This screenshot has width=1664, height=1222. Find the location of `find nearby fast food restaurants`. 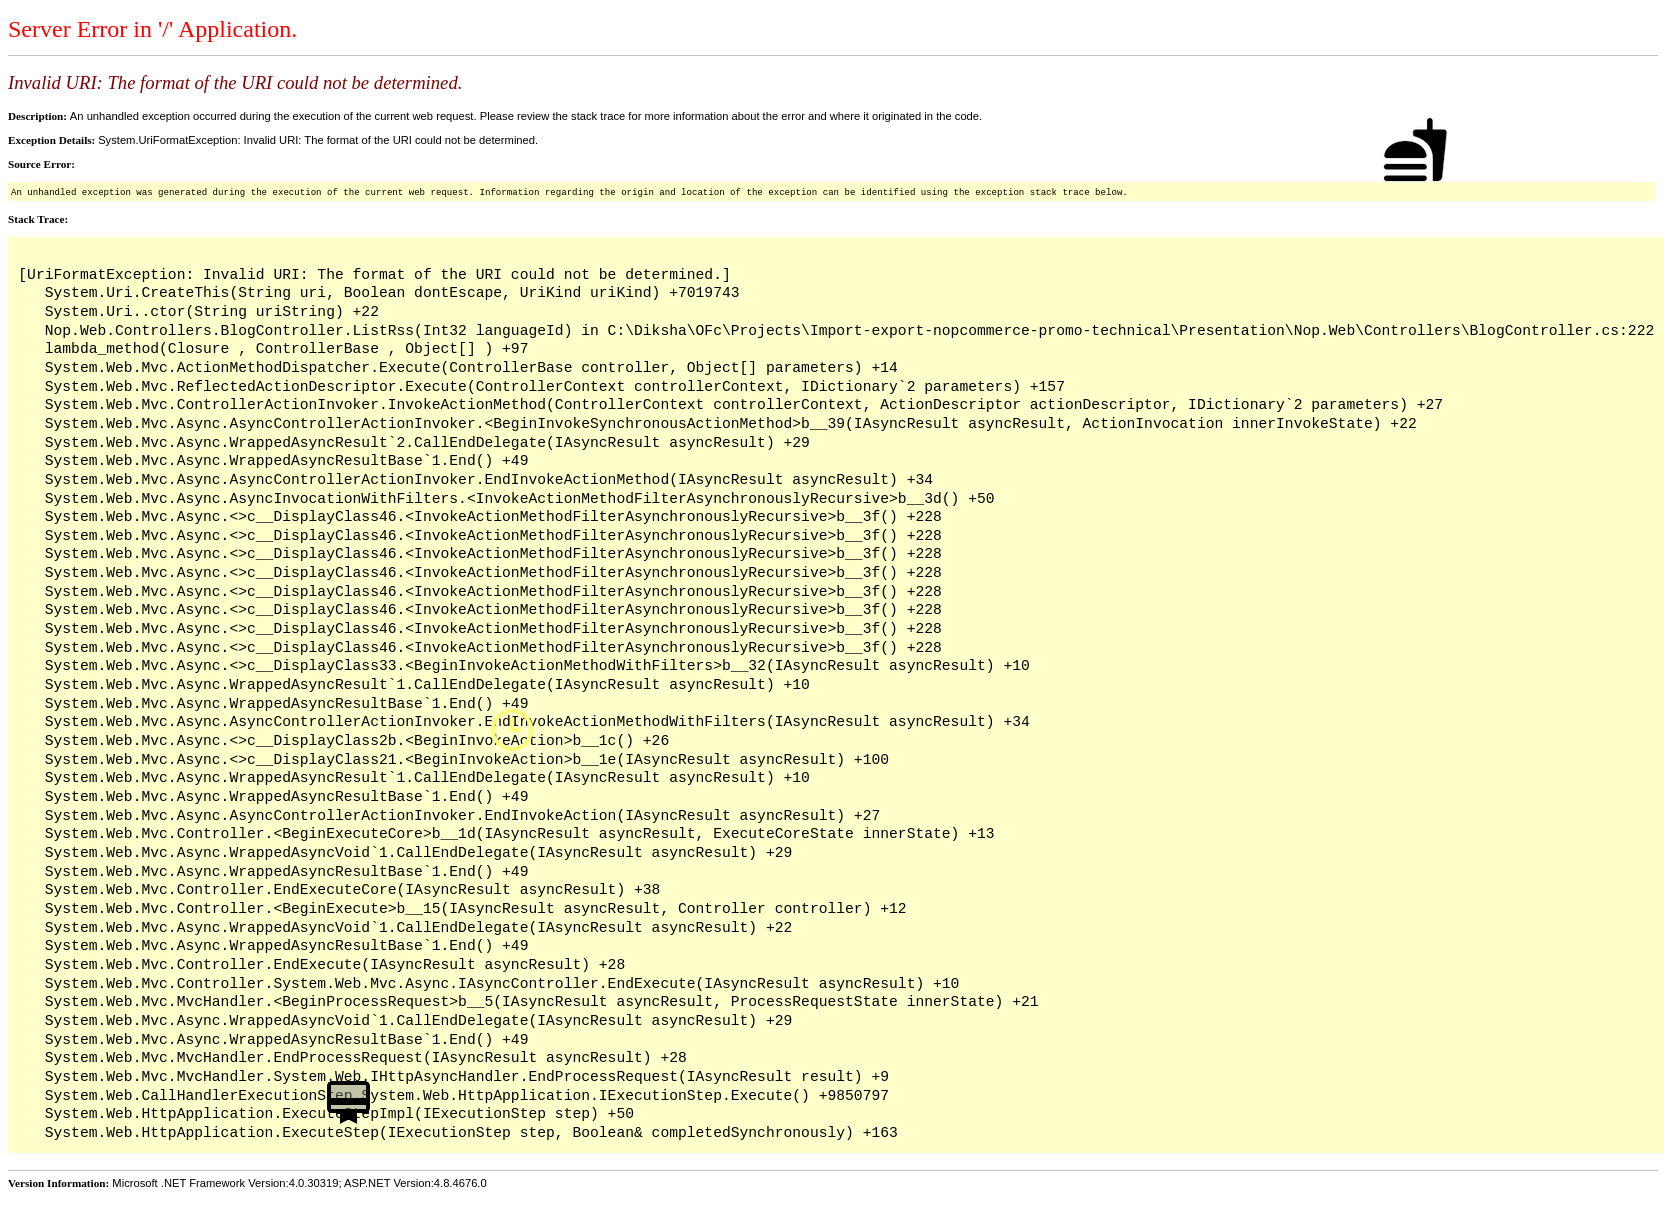

find nearby fast food restaurants is located at coordinates (1415, 149).